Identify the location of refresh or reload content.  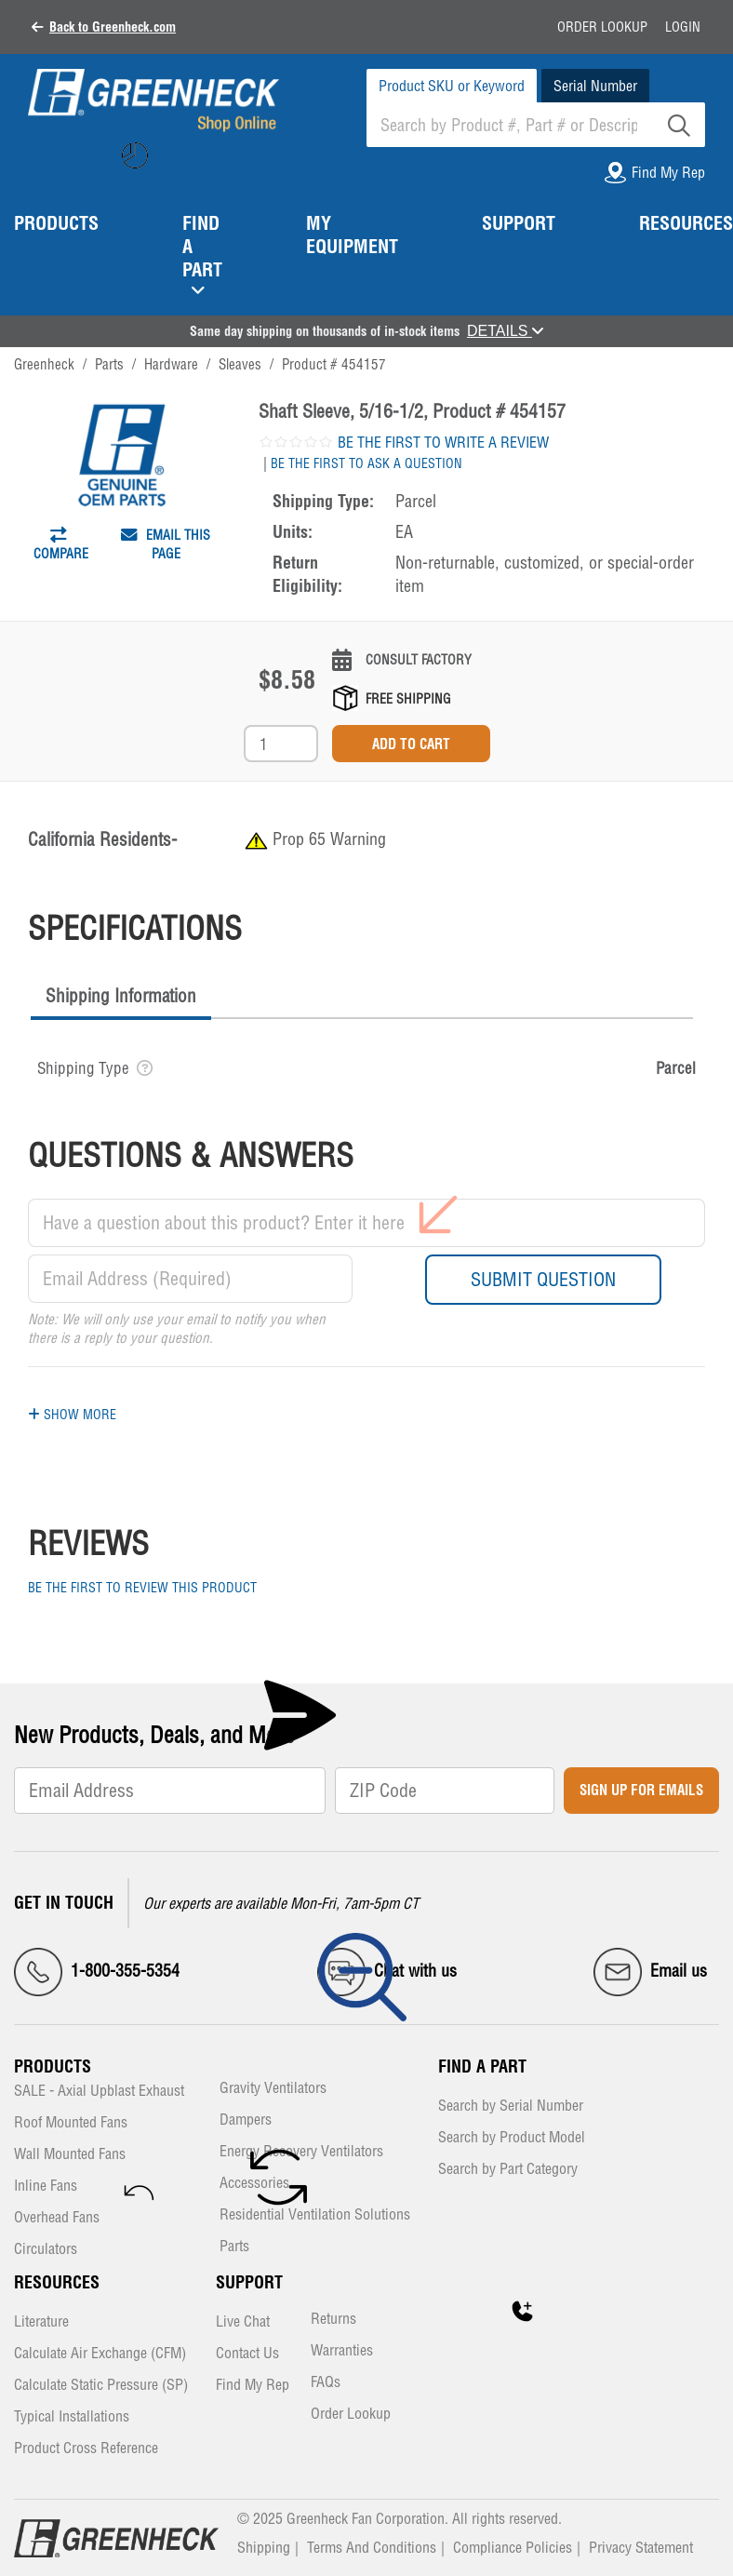
(278, 2177).